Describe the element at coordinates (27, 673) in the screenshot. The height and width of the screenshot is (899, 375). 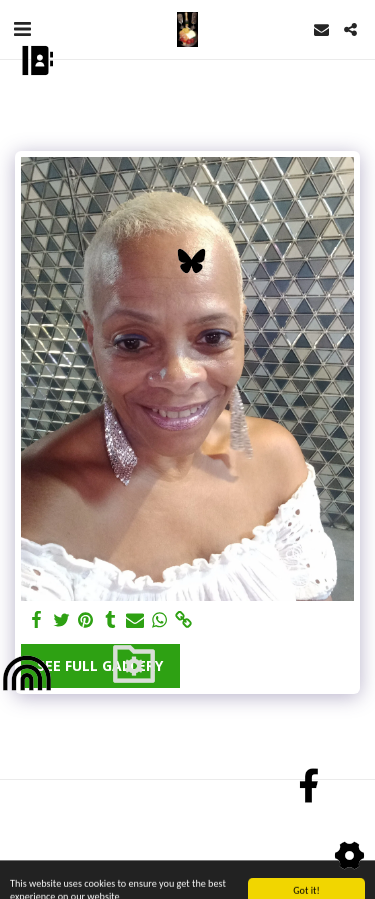
I see `view weather conditions` at that location.